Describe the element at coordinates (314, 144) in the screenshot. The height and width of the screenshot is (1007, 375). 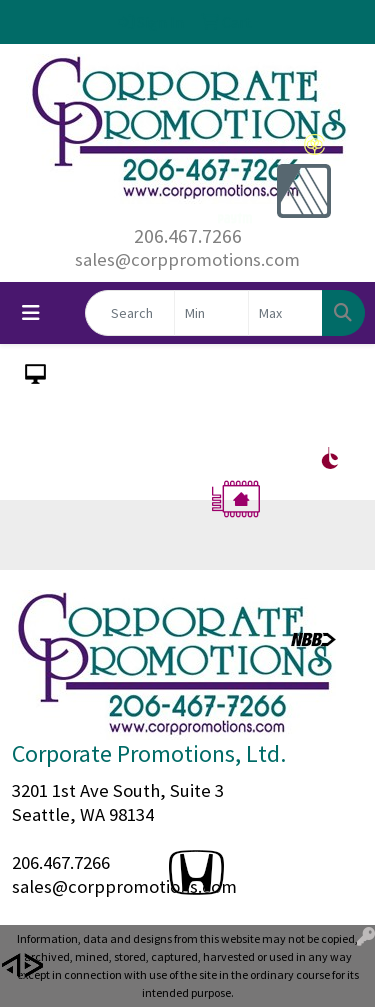
I see `visit cotton bureau website` at that location.